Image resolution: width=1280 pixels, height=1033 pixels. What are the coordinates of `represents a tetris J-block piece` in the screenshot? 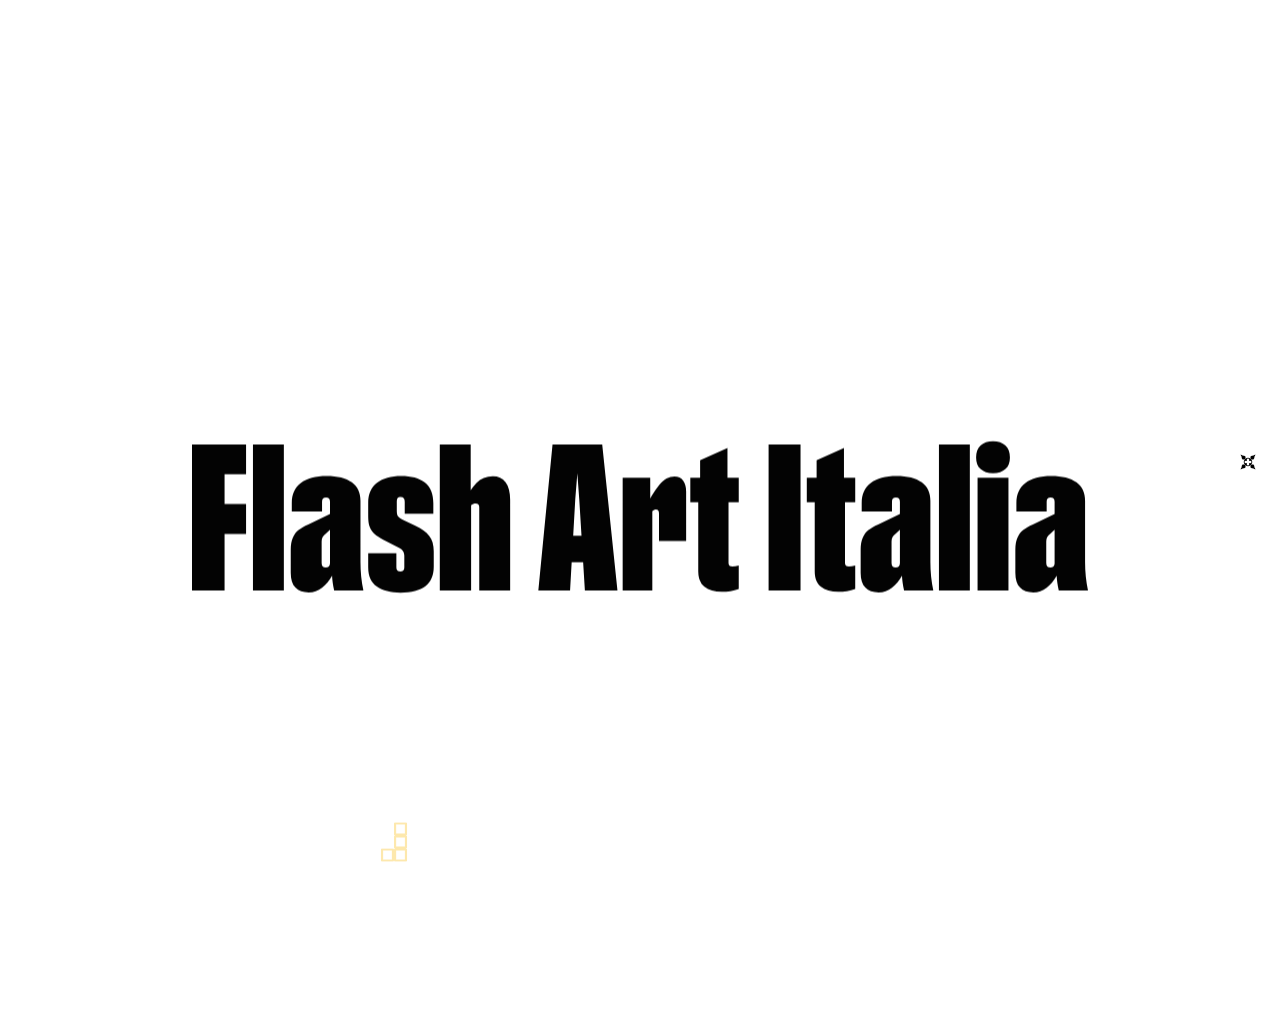 It's located at (394, 842).